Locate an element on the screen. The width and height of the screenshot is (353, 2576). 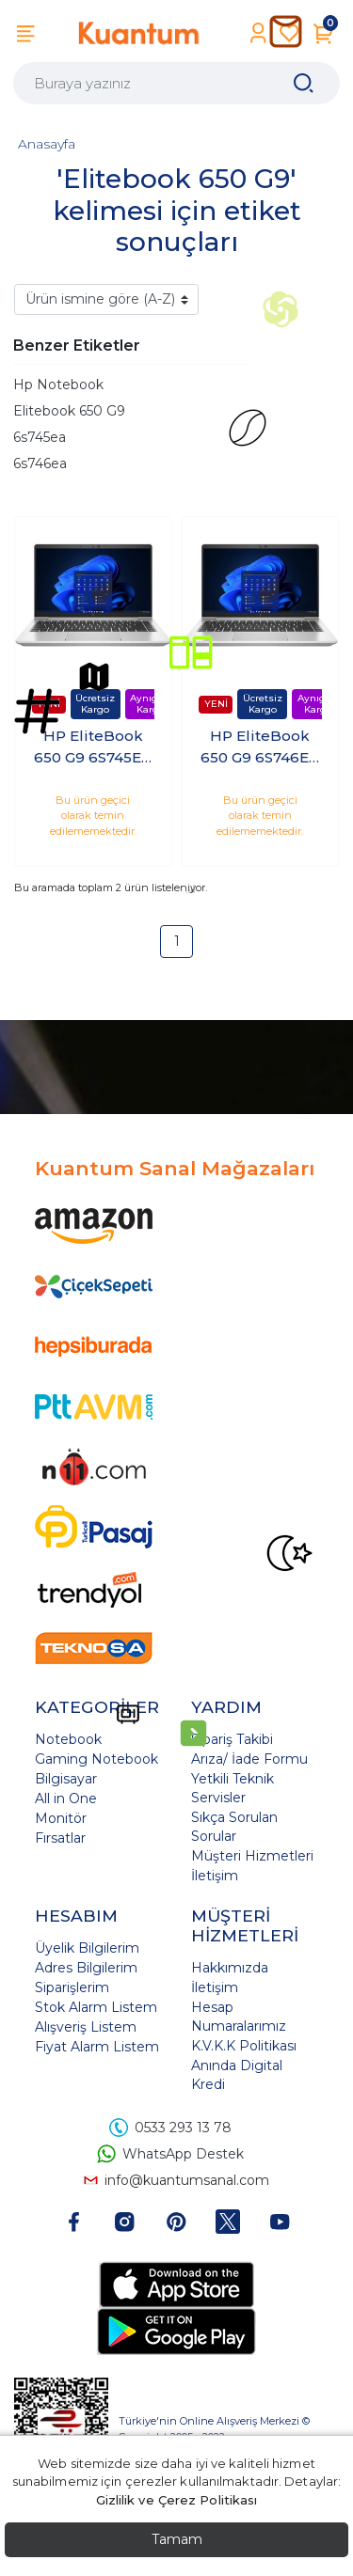
hang dry laundry care instruction is located at coordinates (285, 31).